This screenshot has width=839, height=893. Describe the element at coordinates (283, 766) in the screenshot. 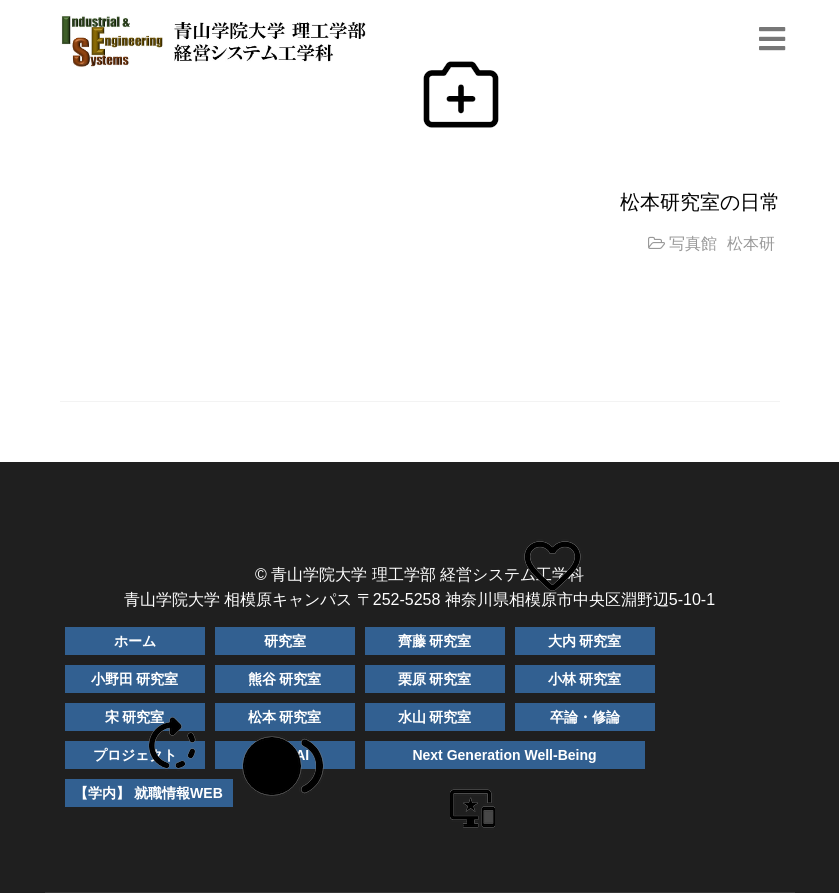

I see `indicates active recording or live broadcast` at that location.